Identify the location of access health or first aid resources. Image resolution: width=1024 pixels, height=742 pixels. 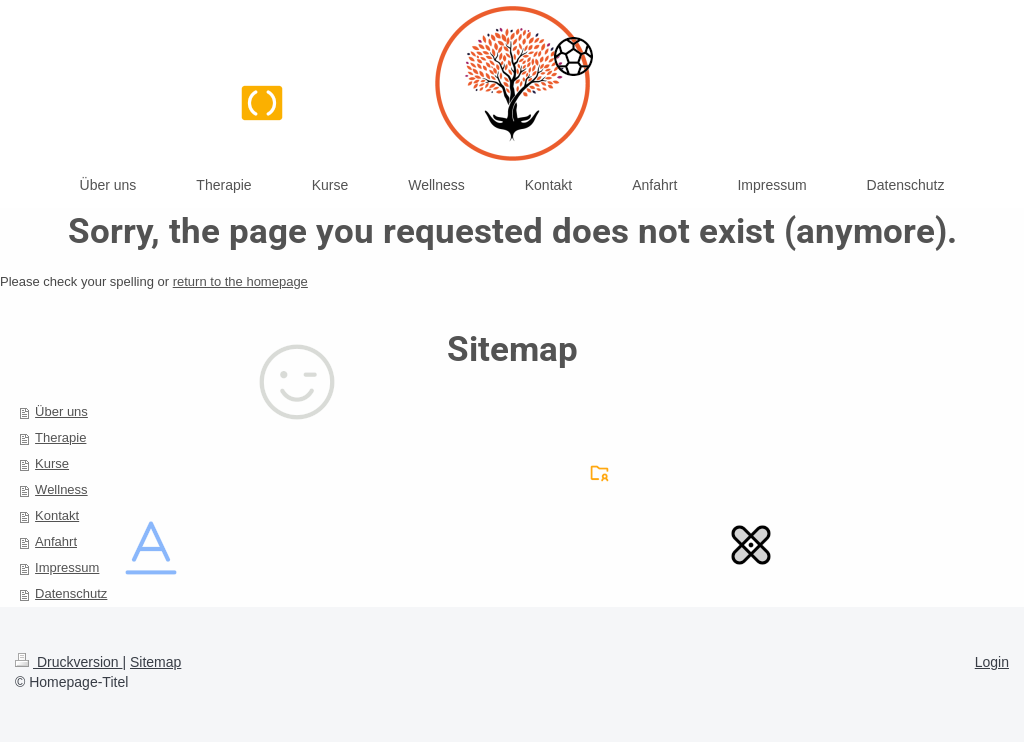
(751, 545).